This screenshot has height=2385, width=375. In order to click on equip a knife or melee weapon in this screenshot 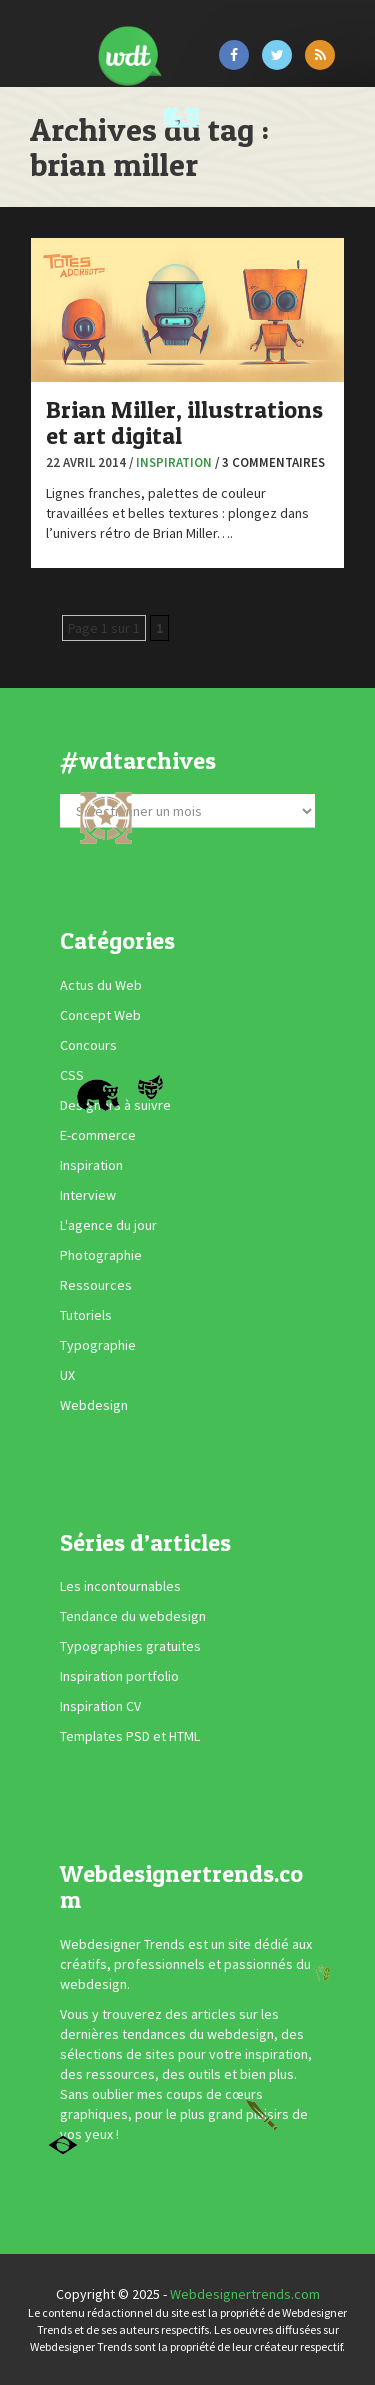, I will do `click(262, 2115)`.